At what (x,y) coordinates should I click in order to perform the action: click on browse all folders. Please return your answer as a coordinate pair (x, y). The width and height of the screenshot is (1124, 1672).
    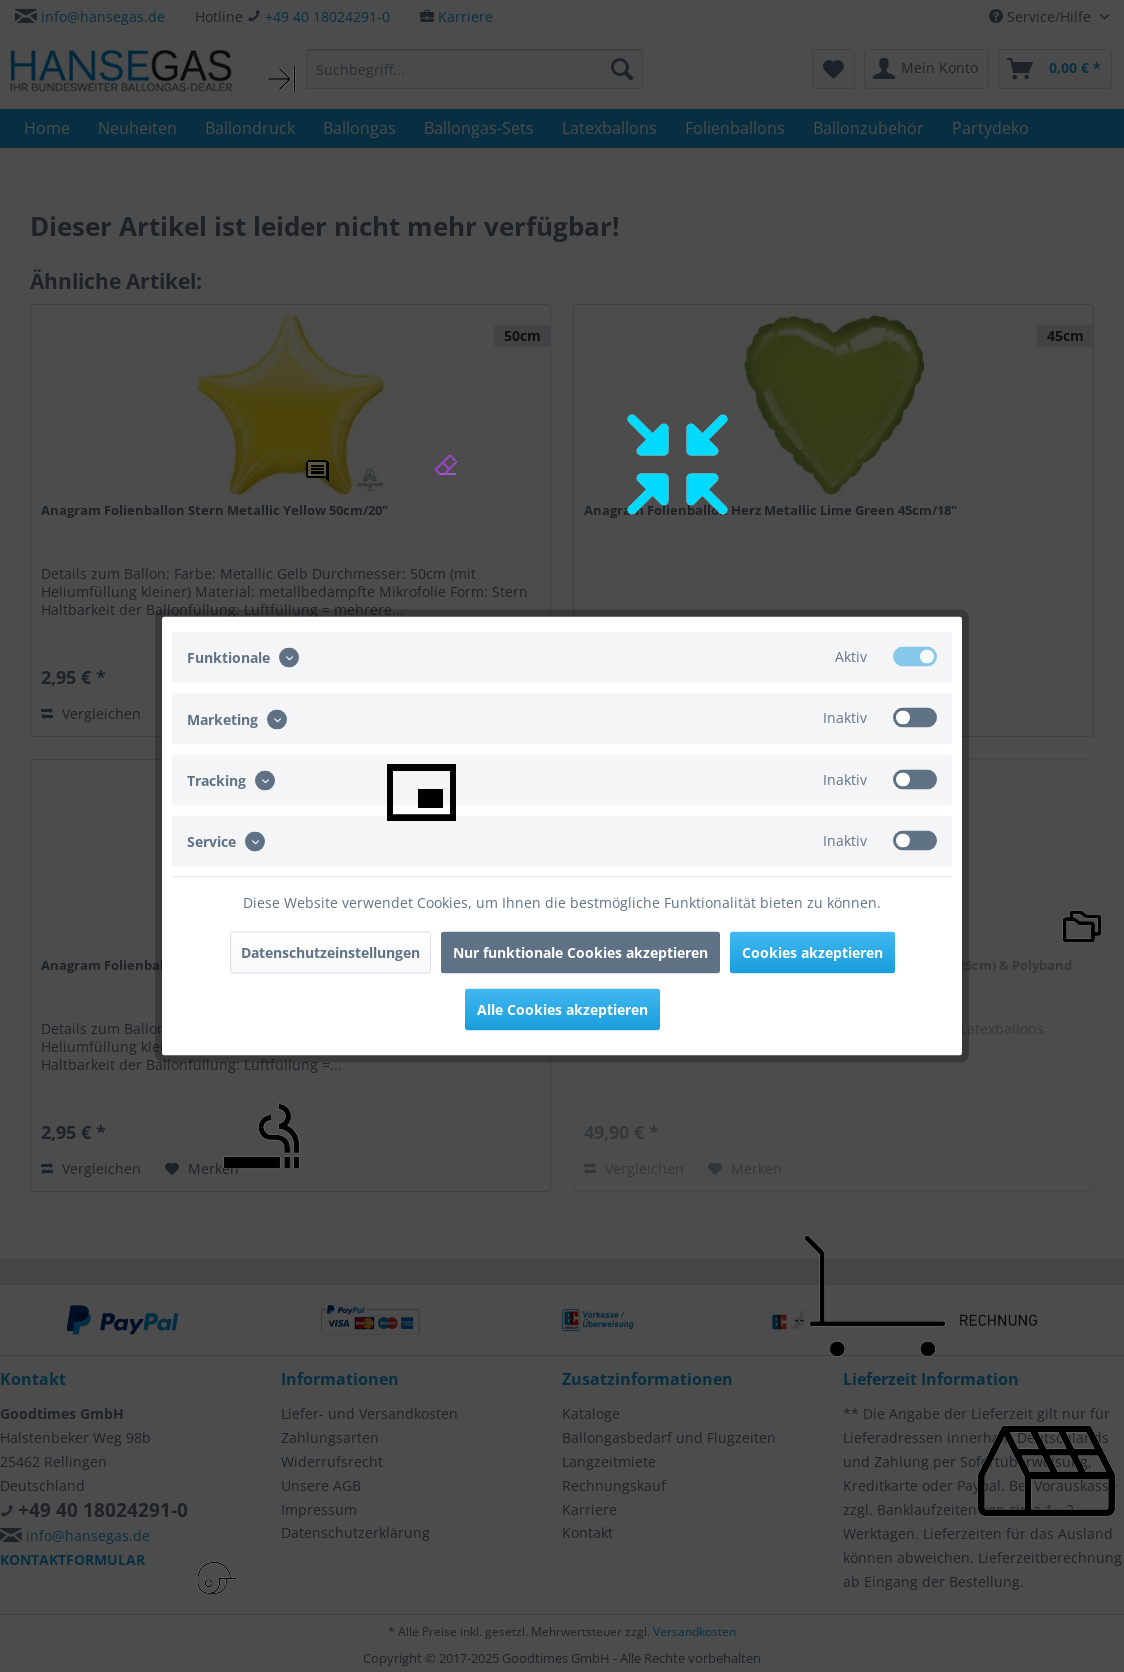
    Looking at the image, I should click on (1081, 926).